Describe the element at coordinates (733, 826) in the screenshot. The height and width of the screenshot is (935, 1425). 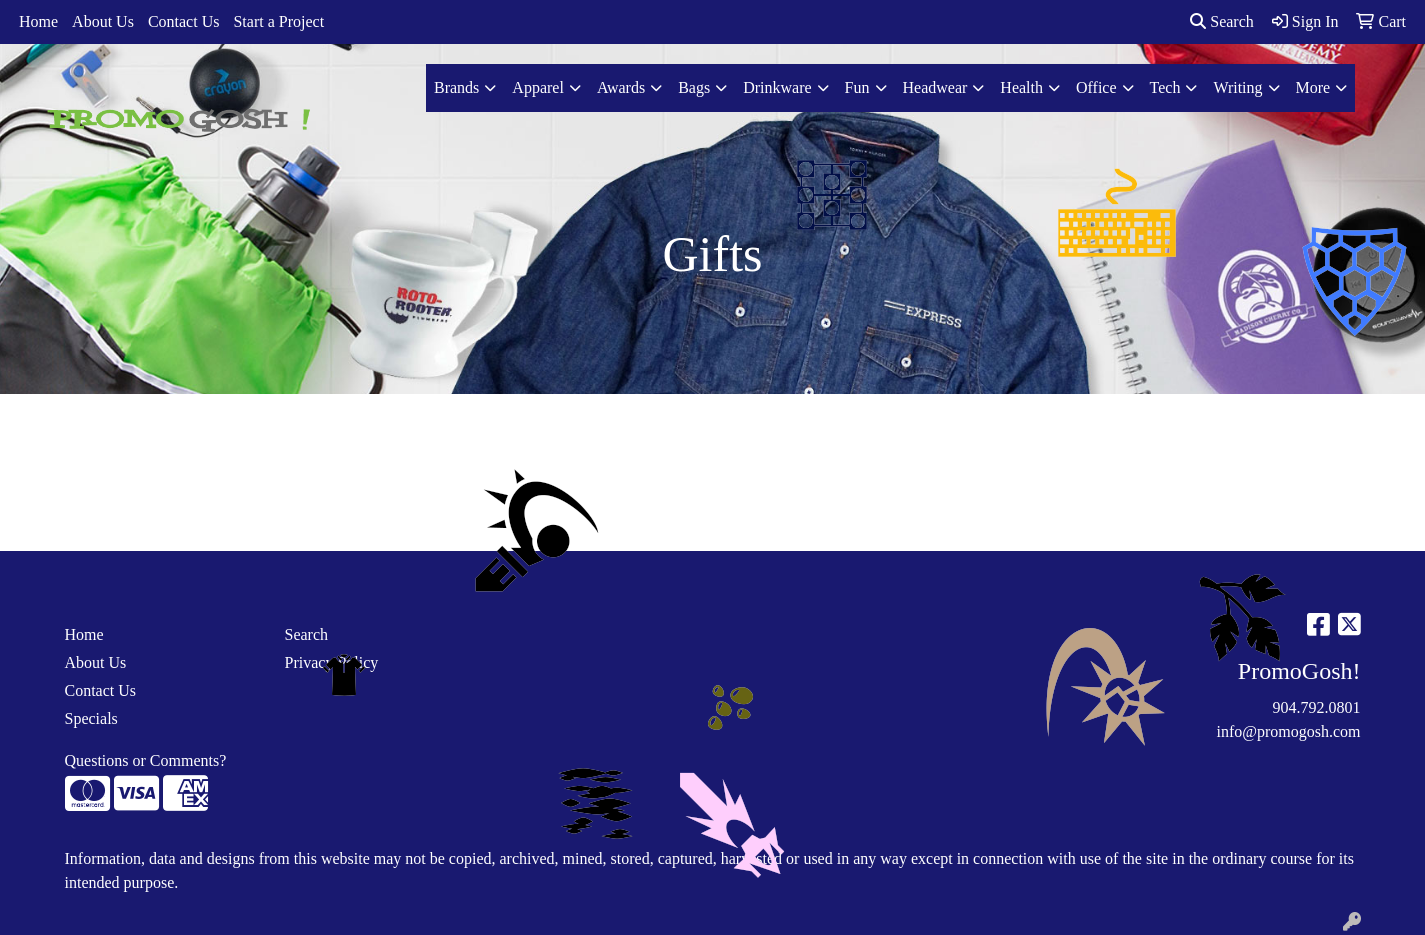
I see `activate afterburner or boost ability` at that location.